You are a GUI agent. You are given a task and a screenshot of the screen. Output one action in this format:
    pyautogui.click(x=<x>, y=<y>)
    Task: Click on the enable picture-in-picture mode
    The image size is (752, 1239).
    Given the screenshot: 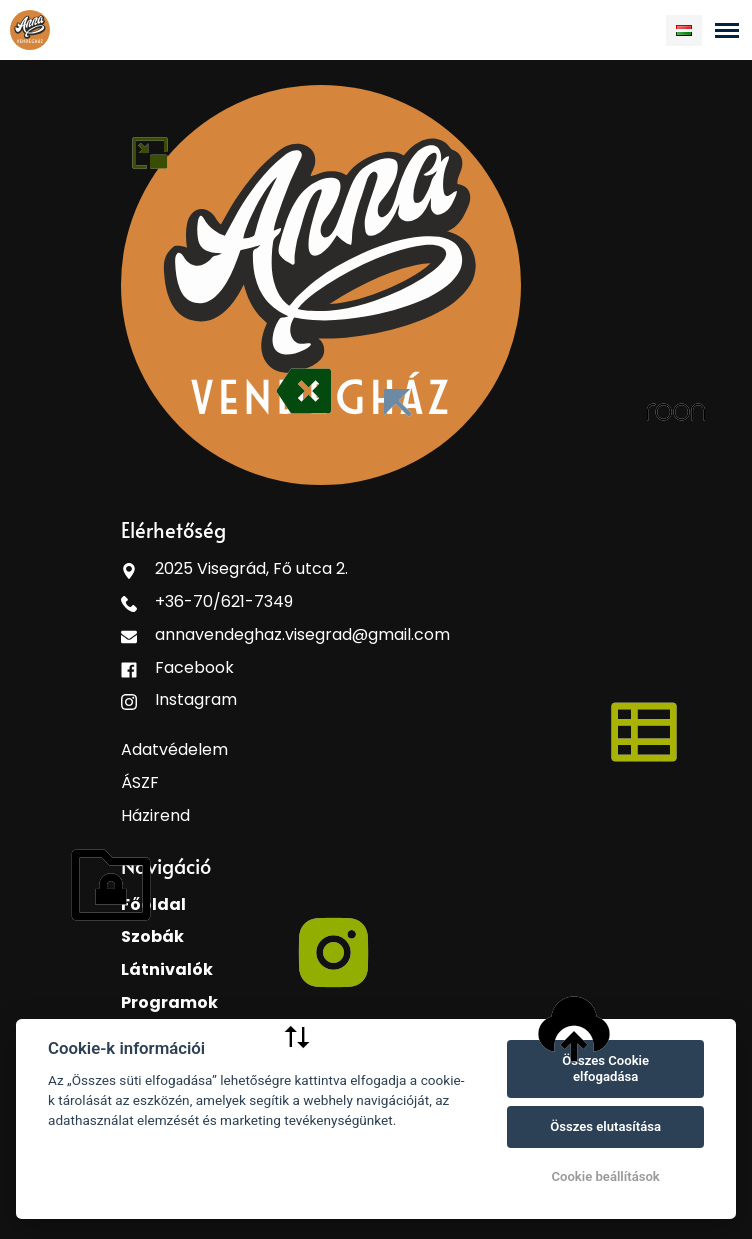 What is the action you would take?
    pyautogui.click(x=150, y=153)
    